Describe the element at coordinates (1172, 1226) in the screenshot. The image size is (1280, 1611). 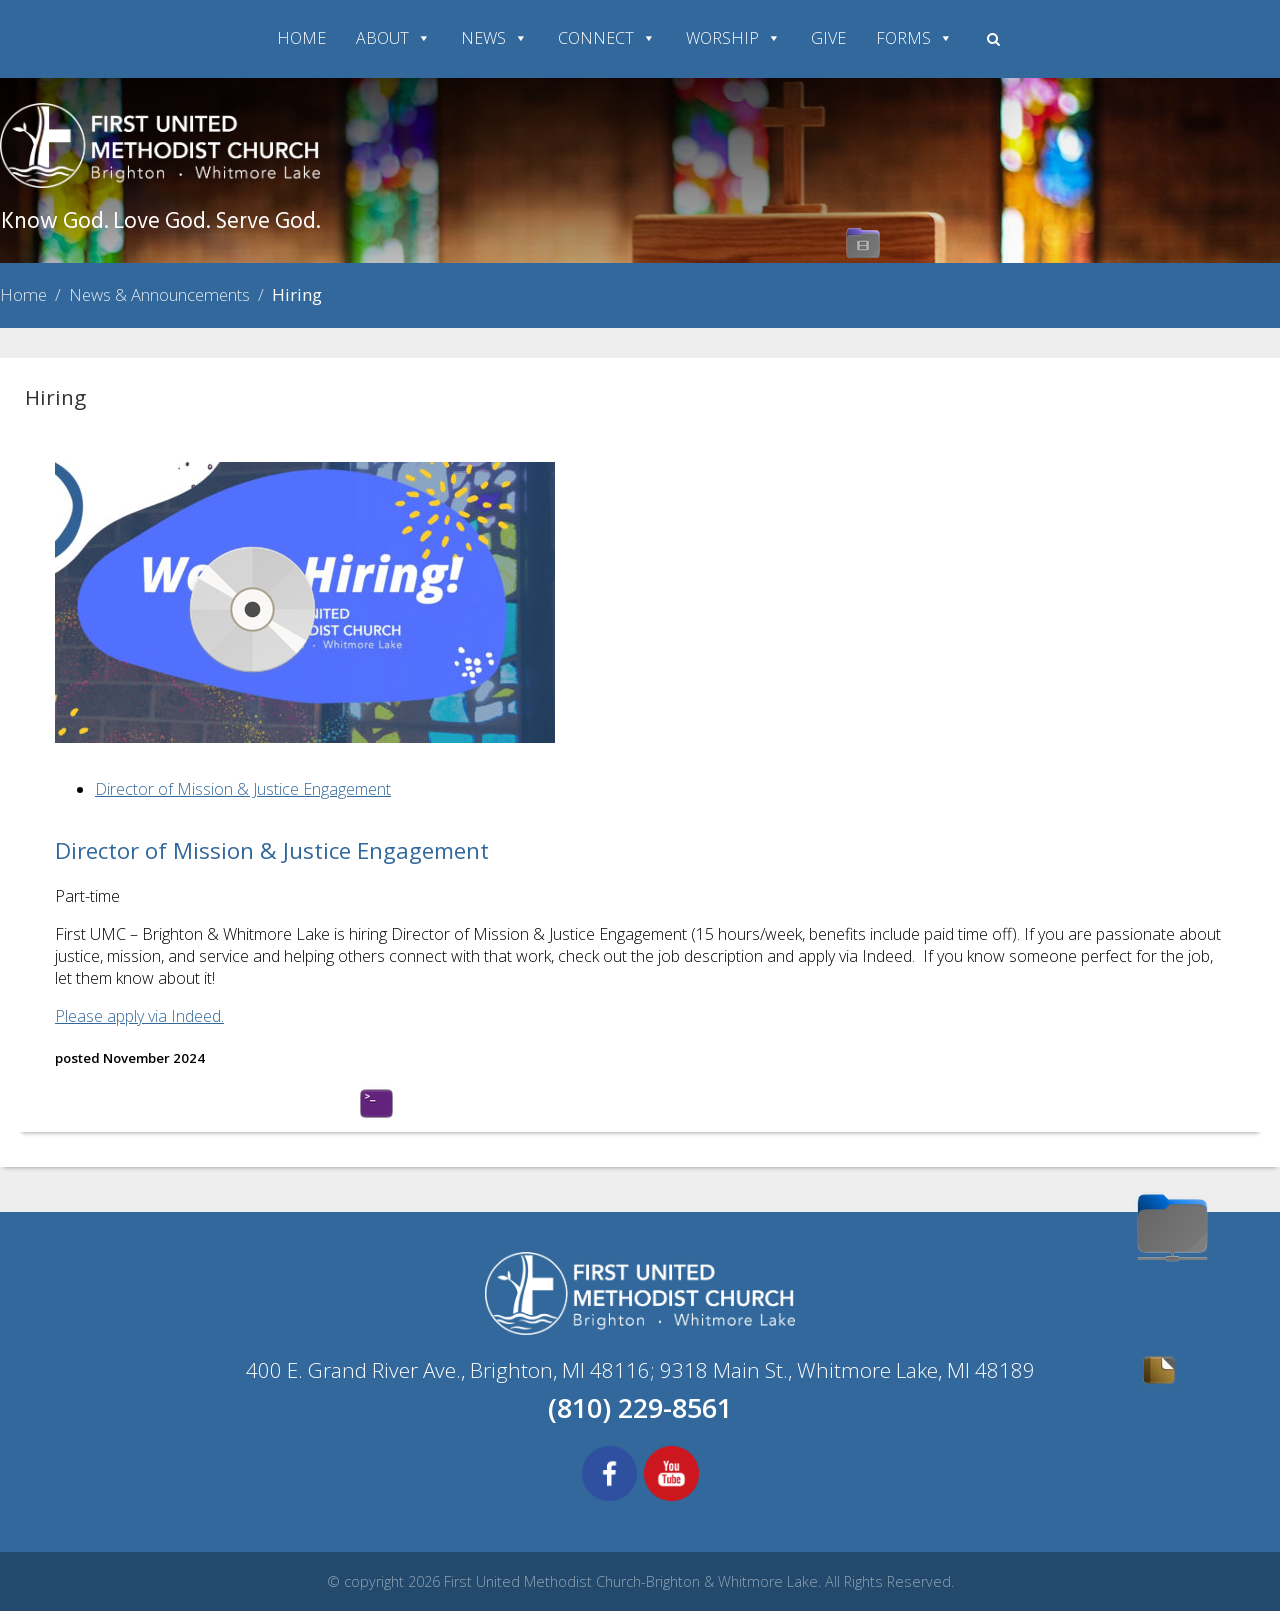
I see `access a remote or network folder` at that location.